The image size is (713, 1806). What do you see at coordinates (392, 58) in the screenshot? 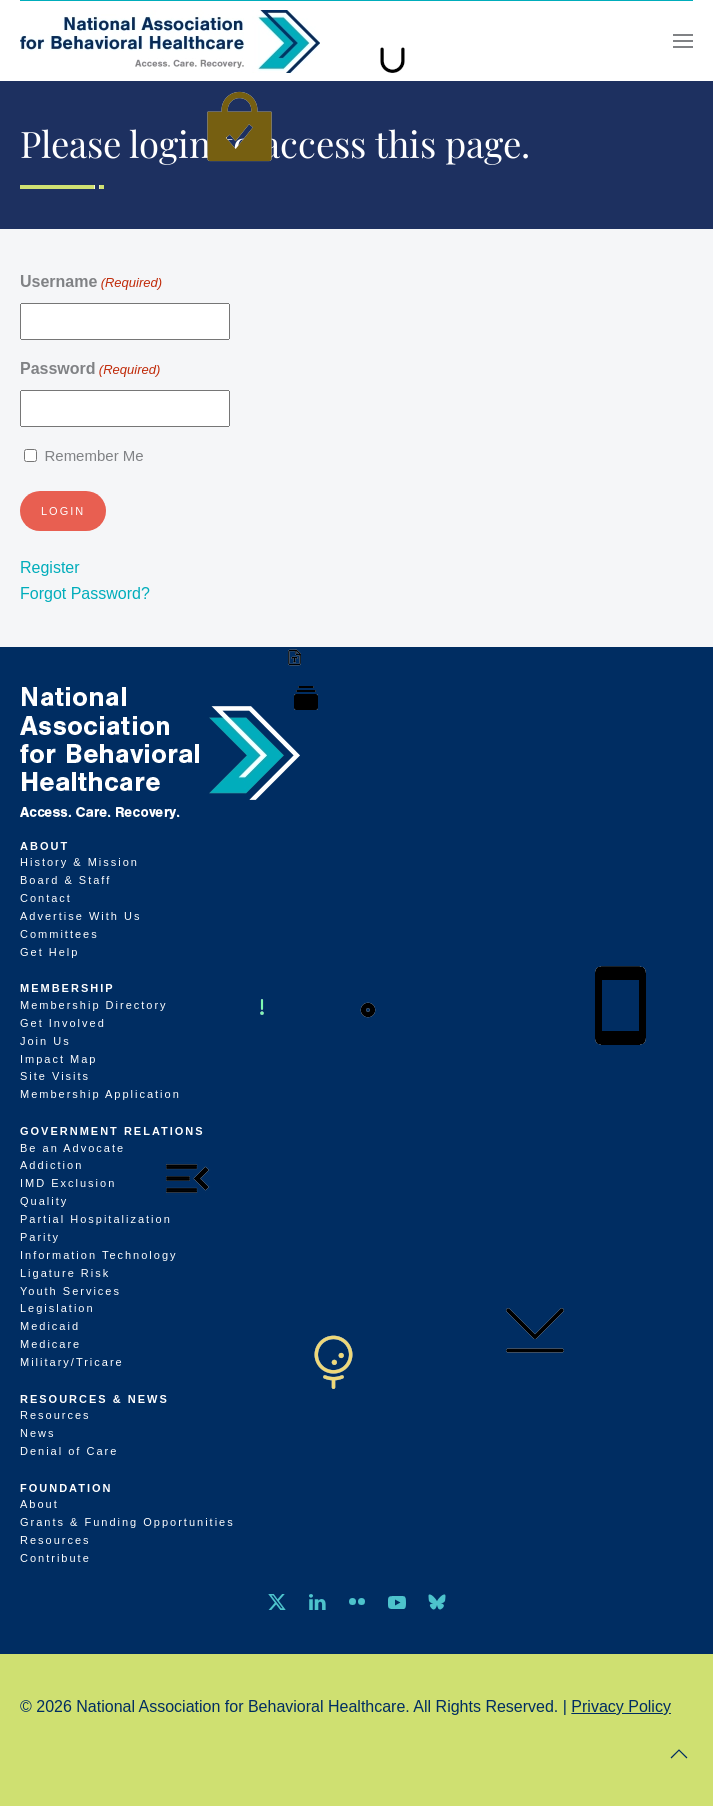
I see `combine or merge selected items` at bounding box center [392, 58].